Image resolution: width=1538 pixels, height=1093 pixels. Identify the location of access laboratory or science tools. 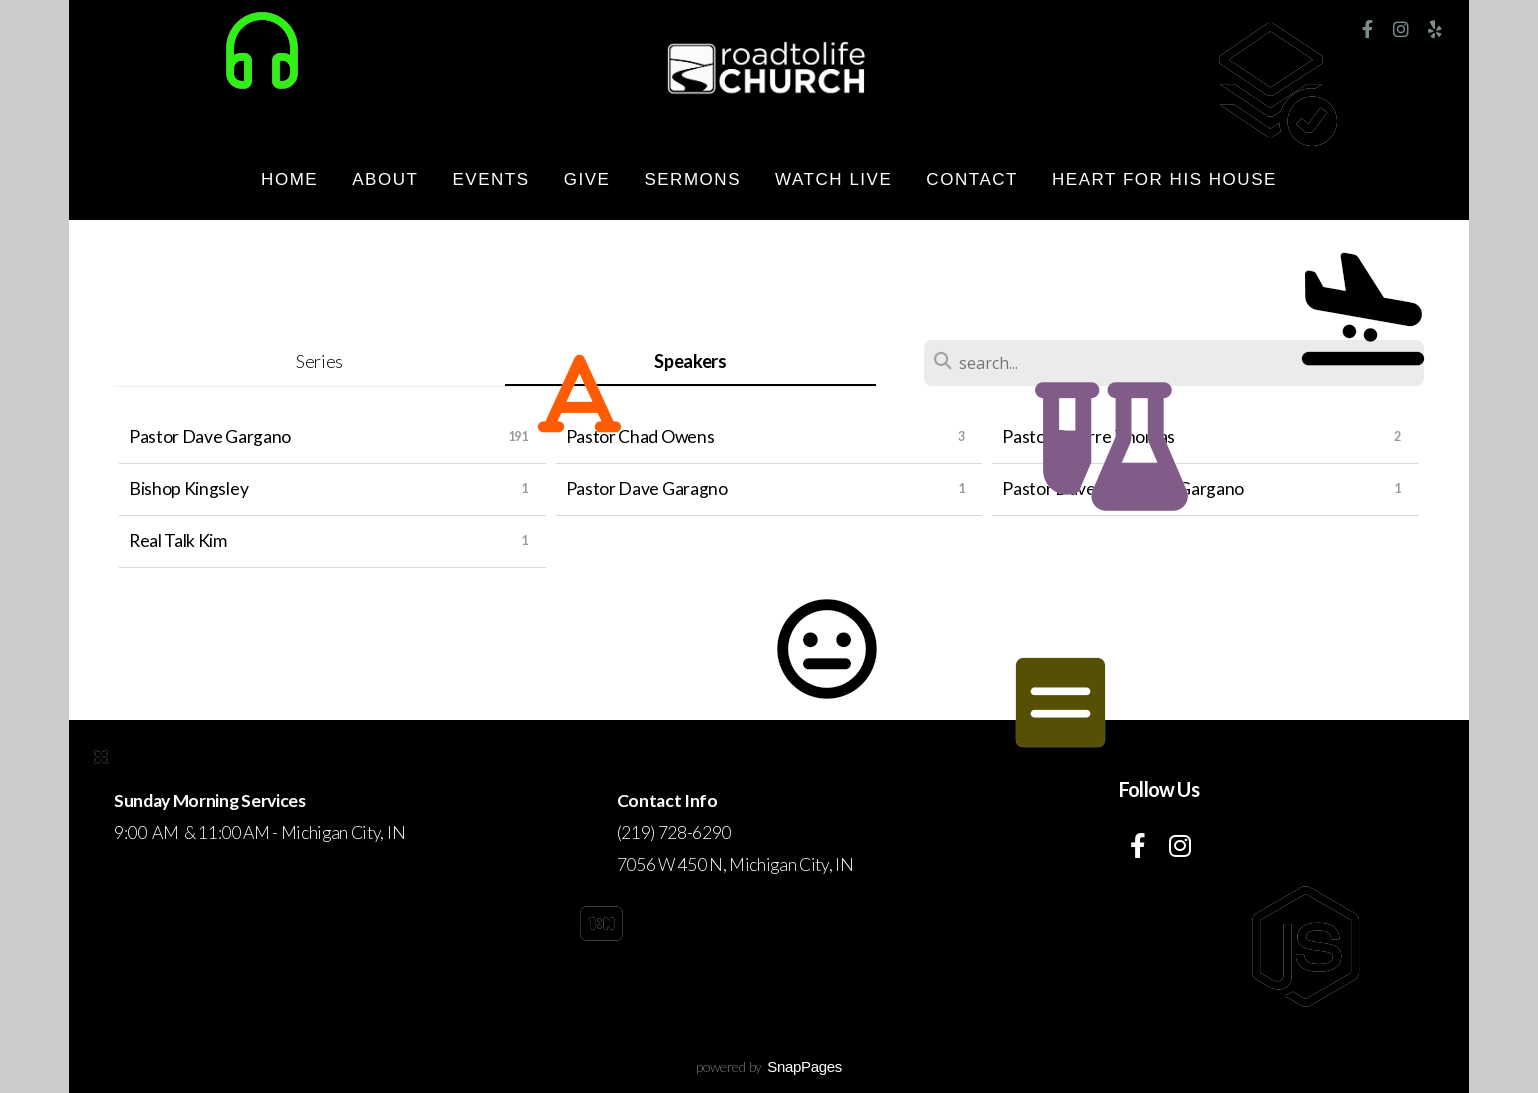
(1115, 446).